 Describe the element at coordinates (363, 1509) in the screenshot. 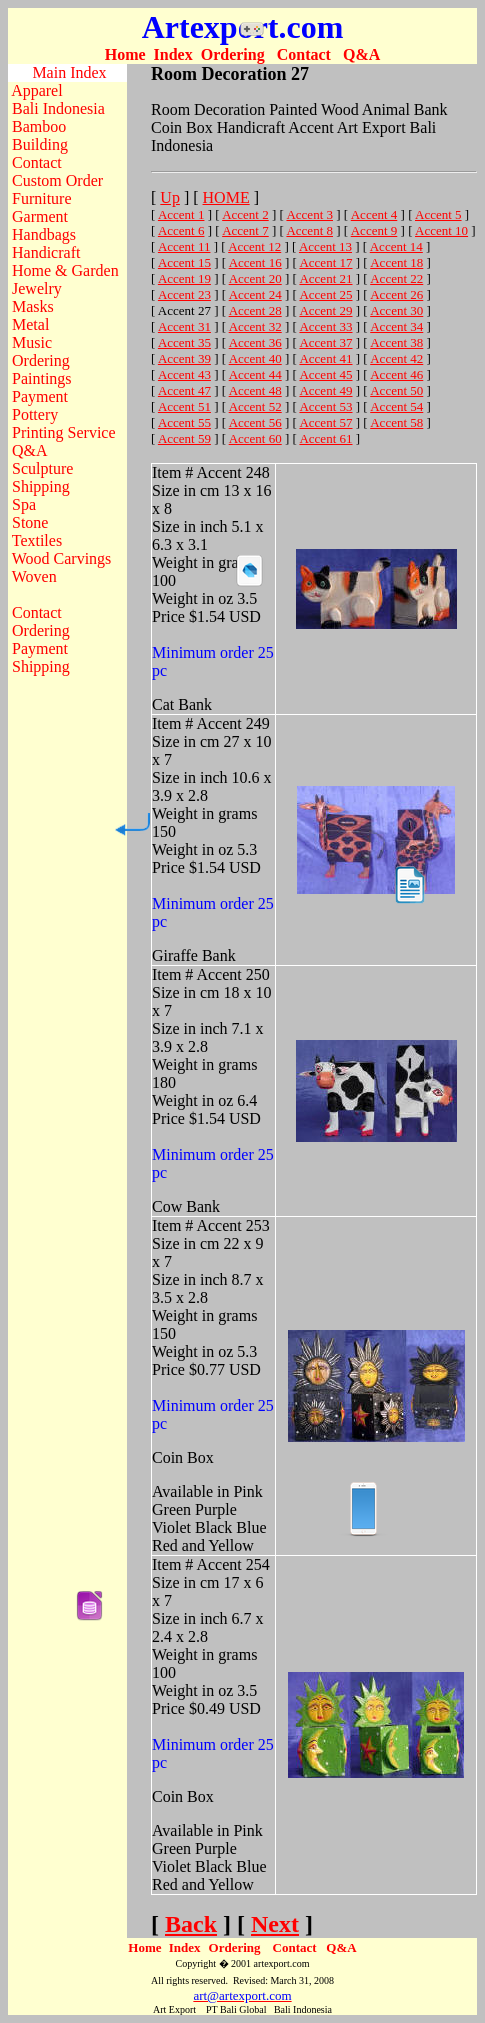

I see `connect or manage an iPhone device` at that location.